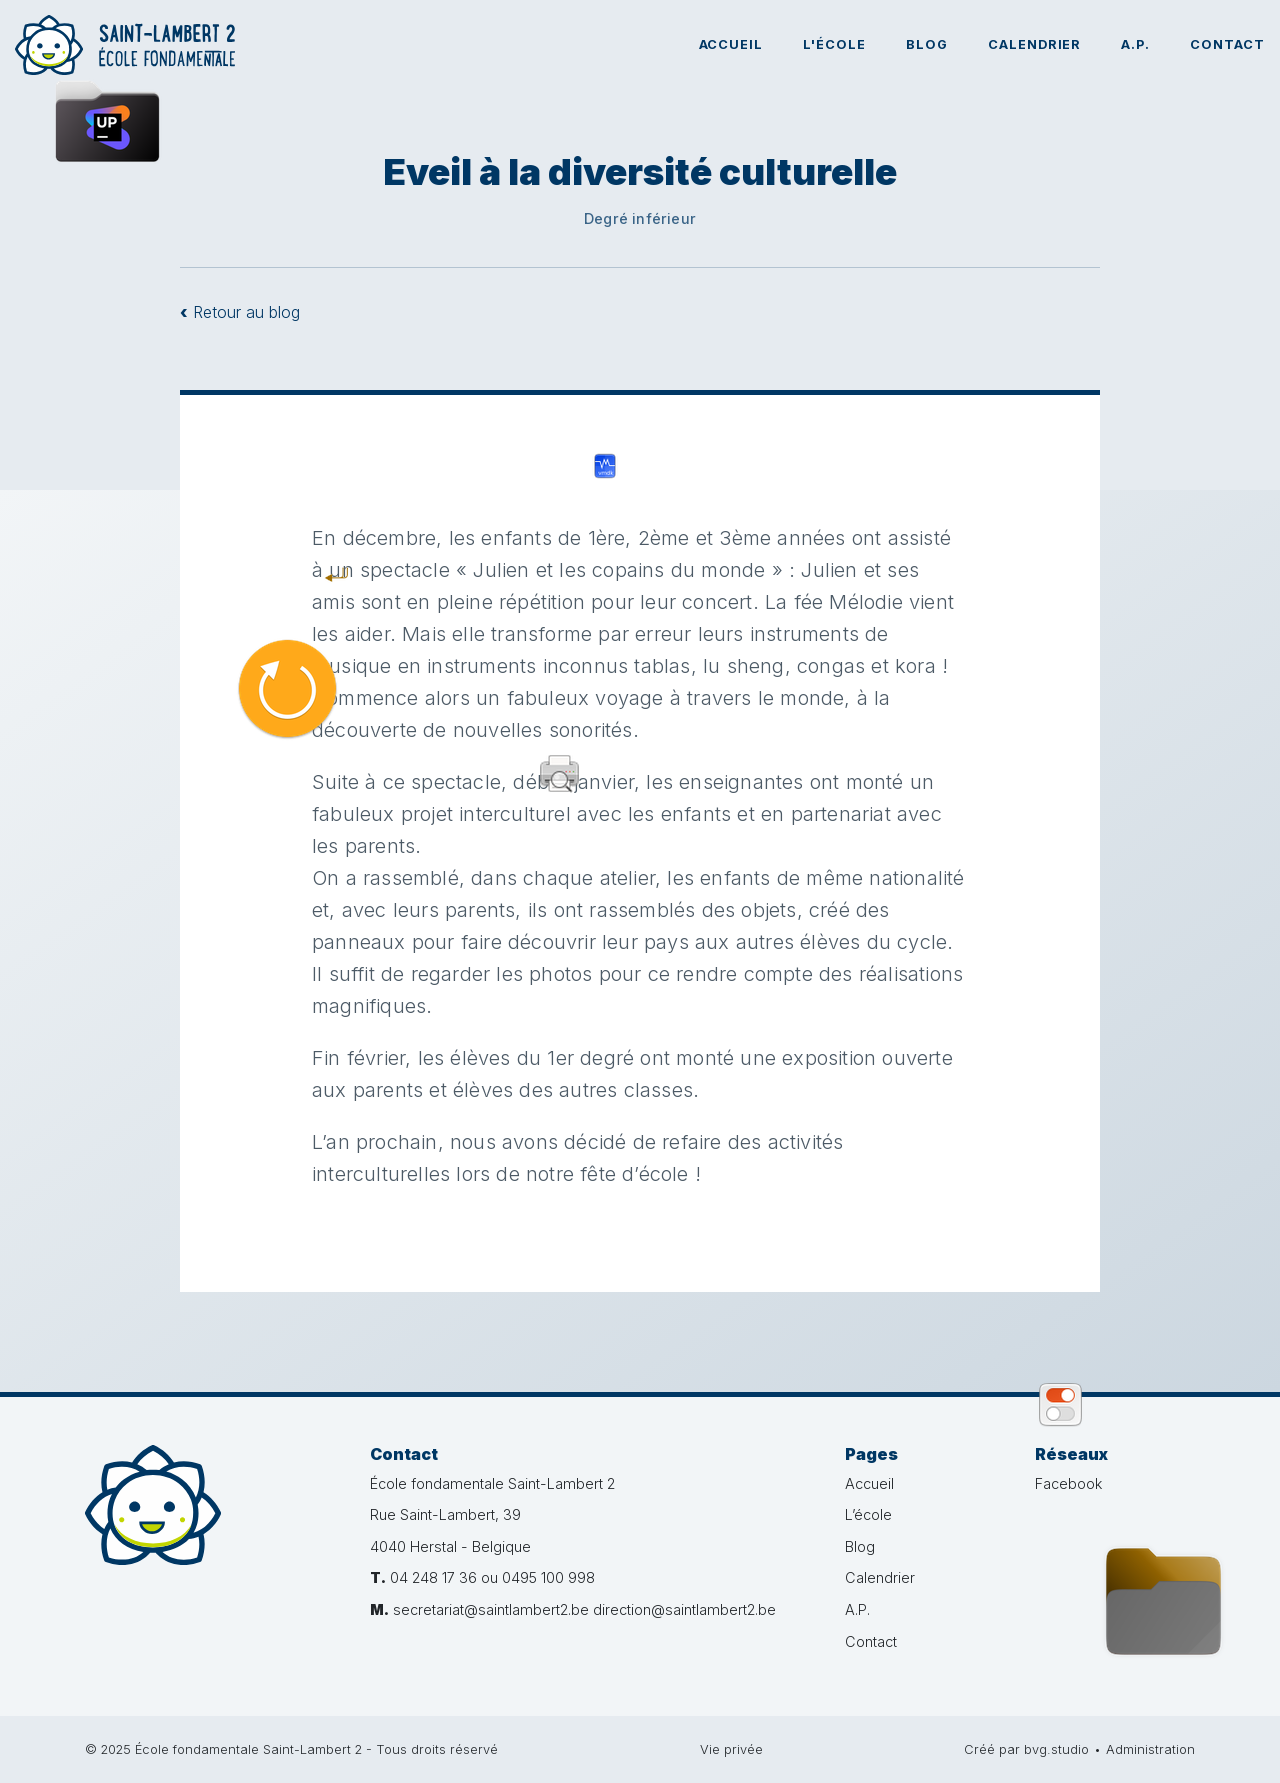  Describe the element at coordinates (107, 124) in the screenshot. I see `open jetbrains upsource project folder` at that location.